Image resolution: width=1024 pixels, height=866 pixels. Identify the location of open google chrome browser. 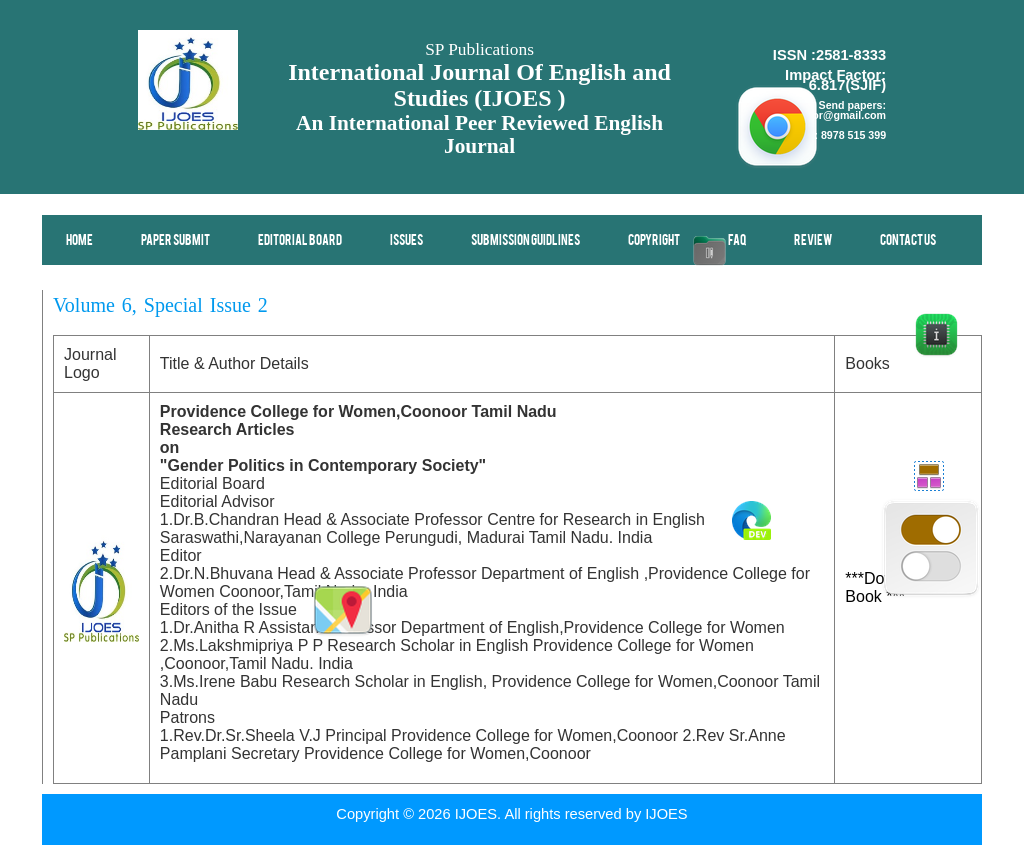
(777, 126).